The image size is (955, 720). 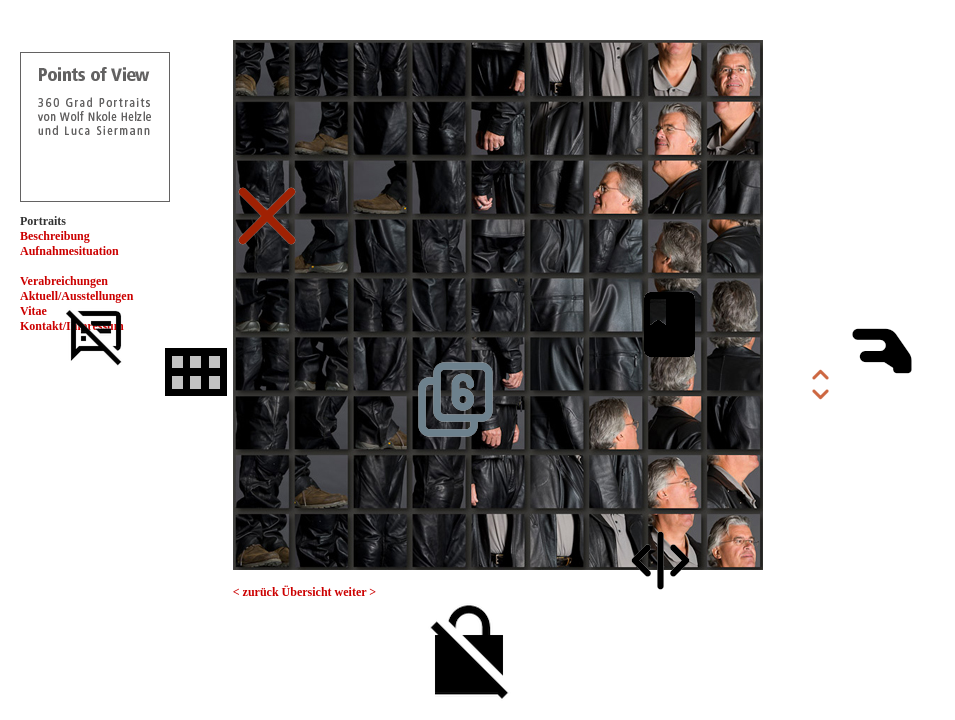 What do you see at coordinates (194, 374) in the screenshot?
I see `switch to grid view layout` at bounding box center [194, 374].